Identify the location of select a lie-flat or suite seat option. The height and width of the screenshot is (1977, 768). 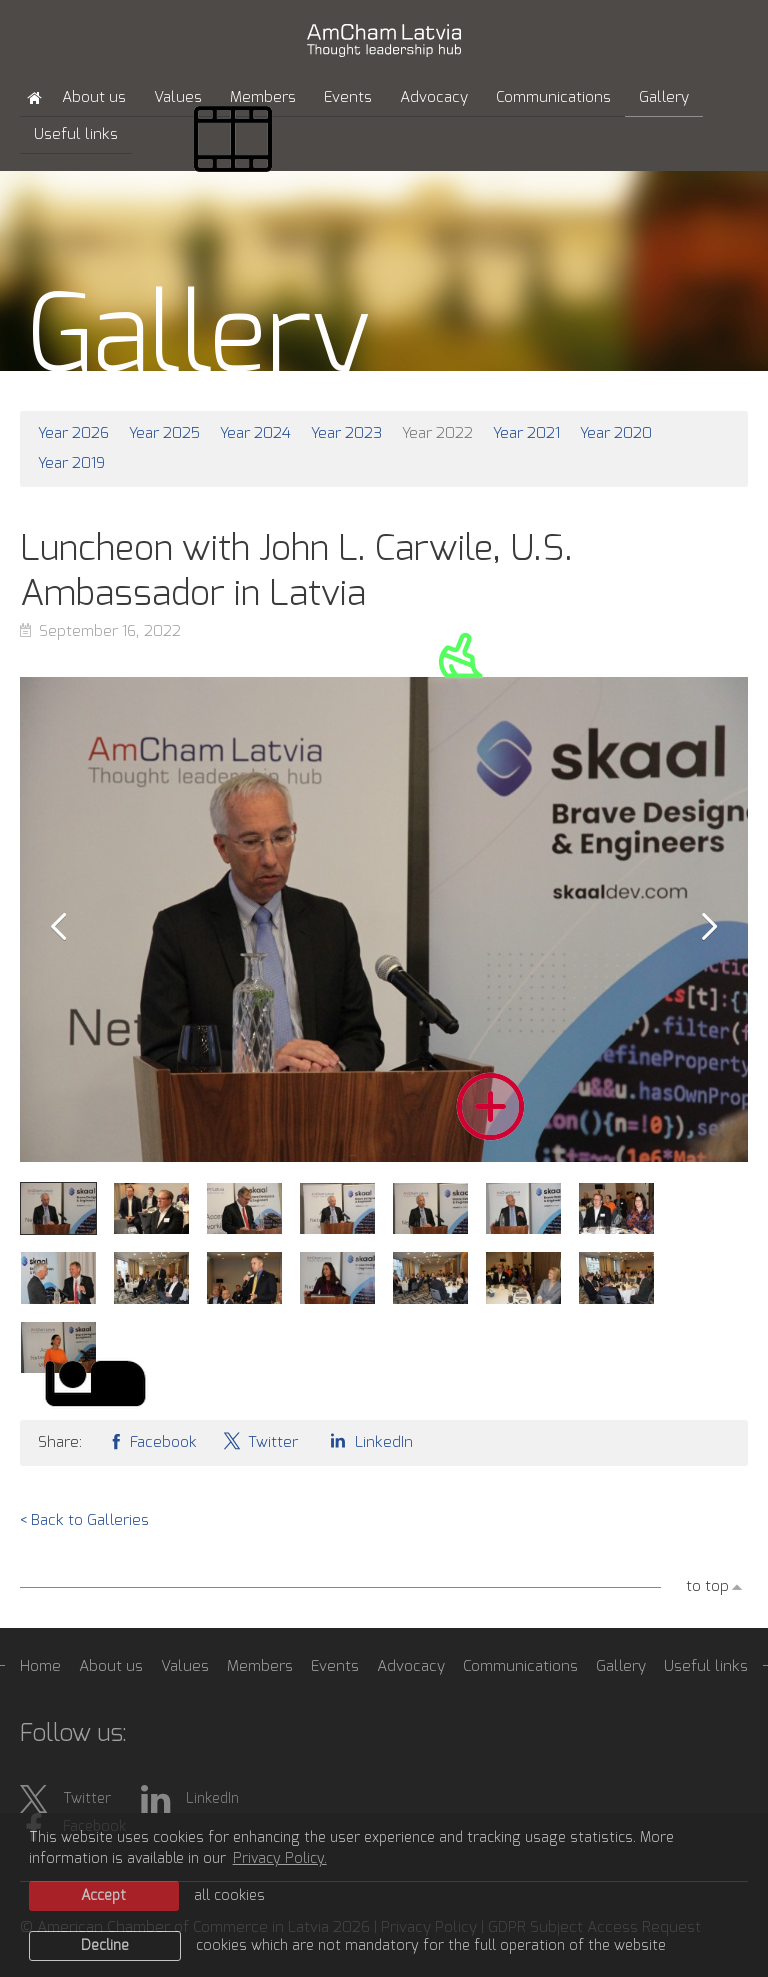
(95, 1383).